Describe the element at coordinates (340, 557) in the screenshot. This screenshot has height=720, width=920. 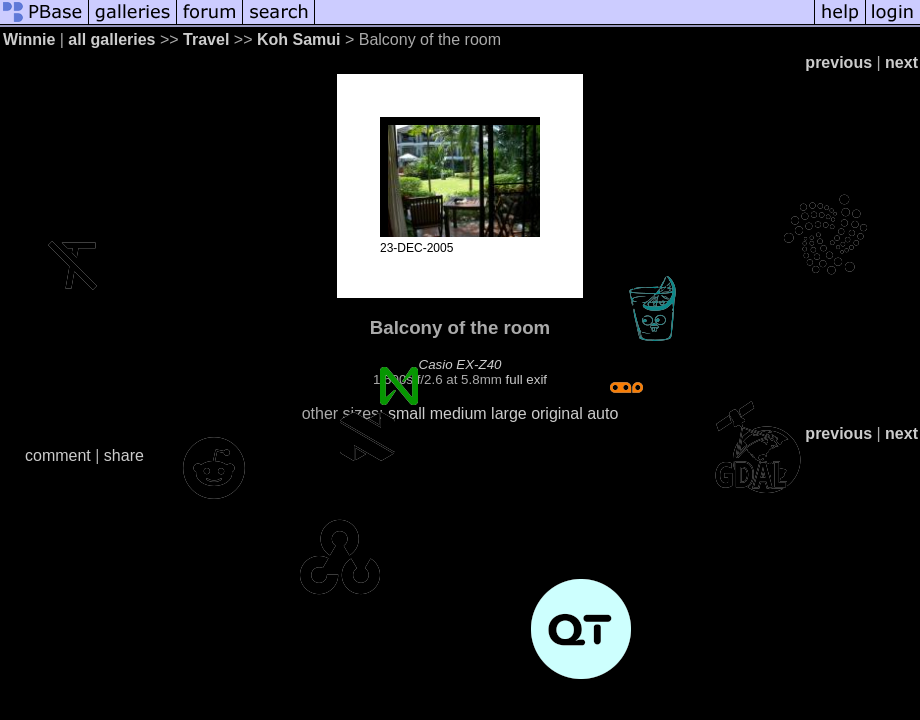
I see `OpenCV computer vision library logo` at that location.